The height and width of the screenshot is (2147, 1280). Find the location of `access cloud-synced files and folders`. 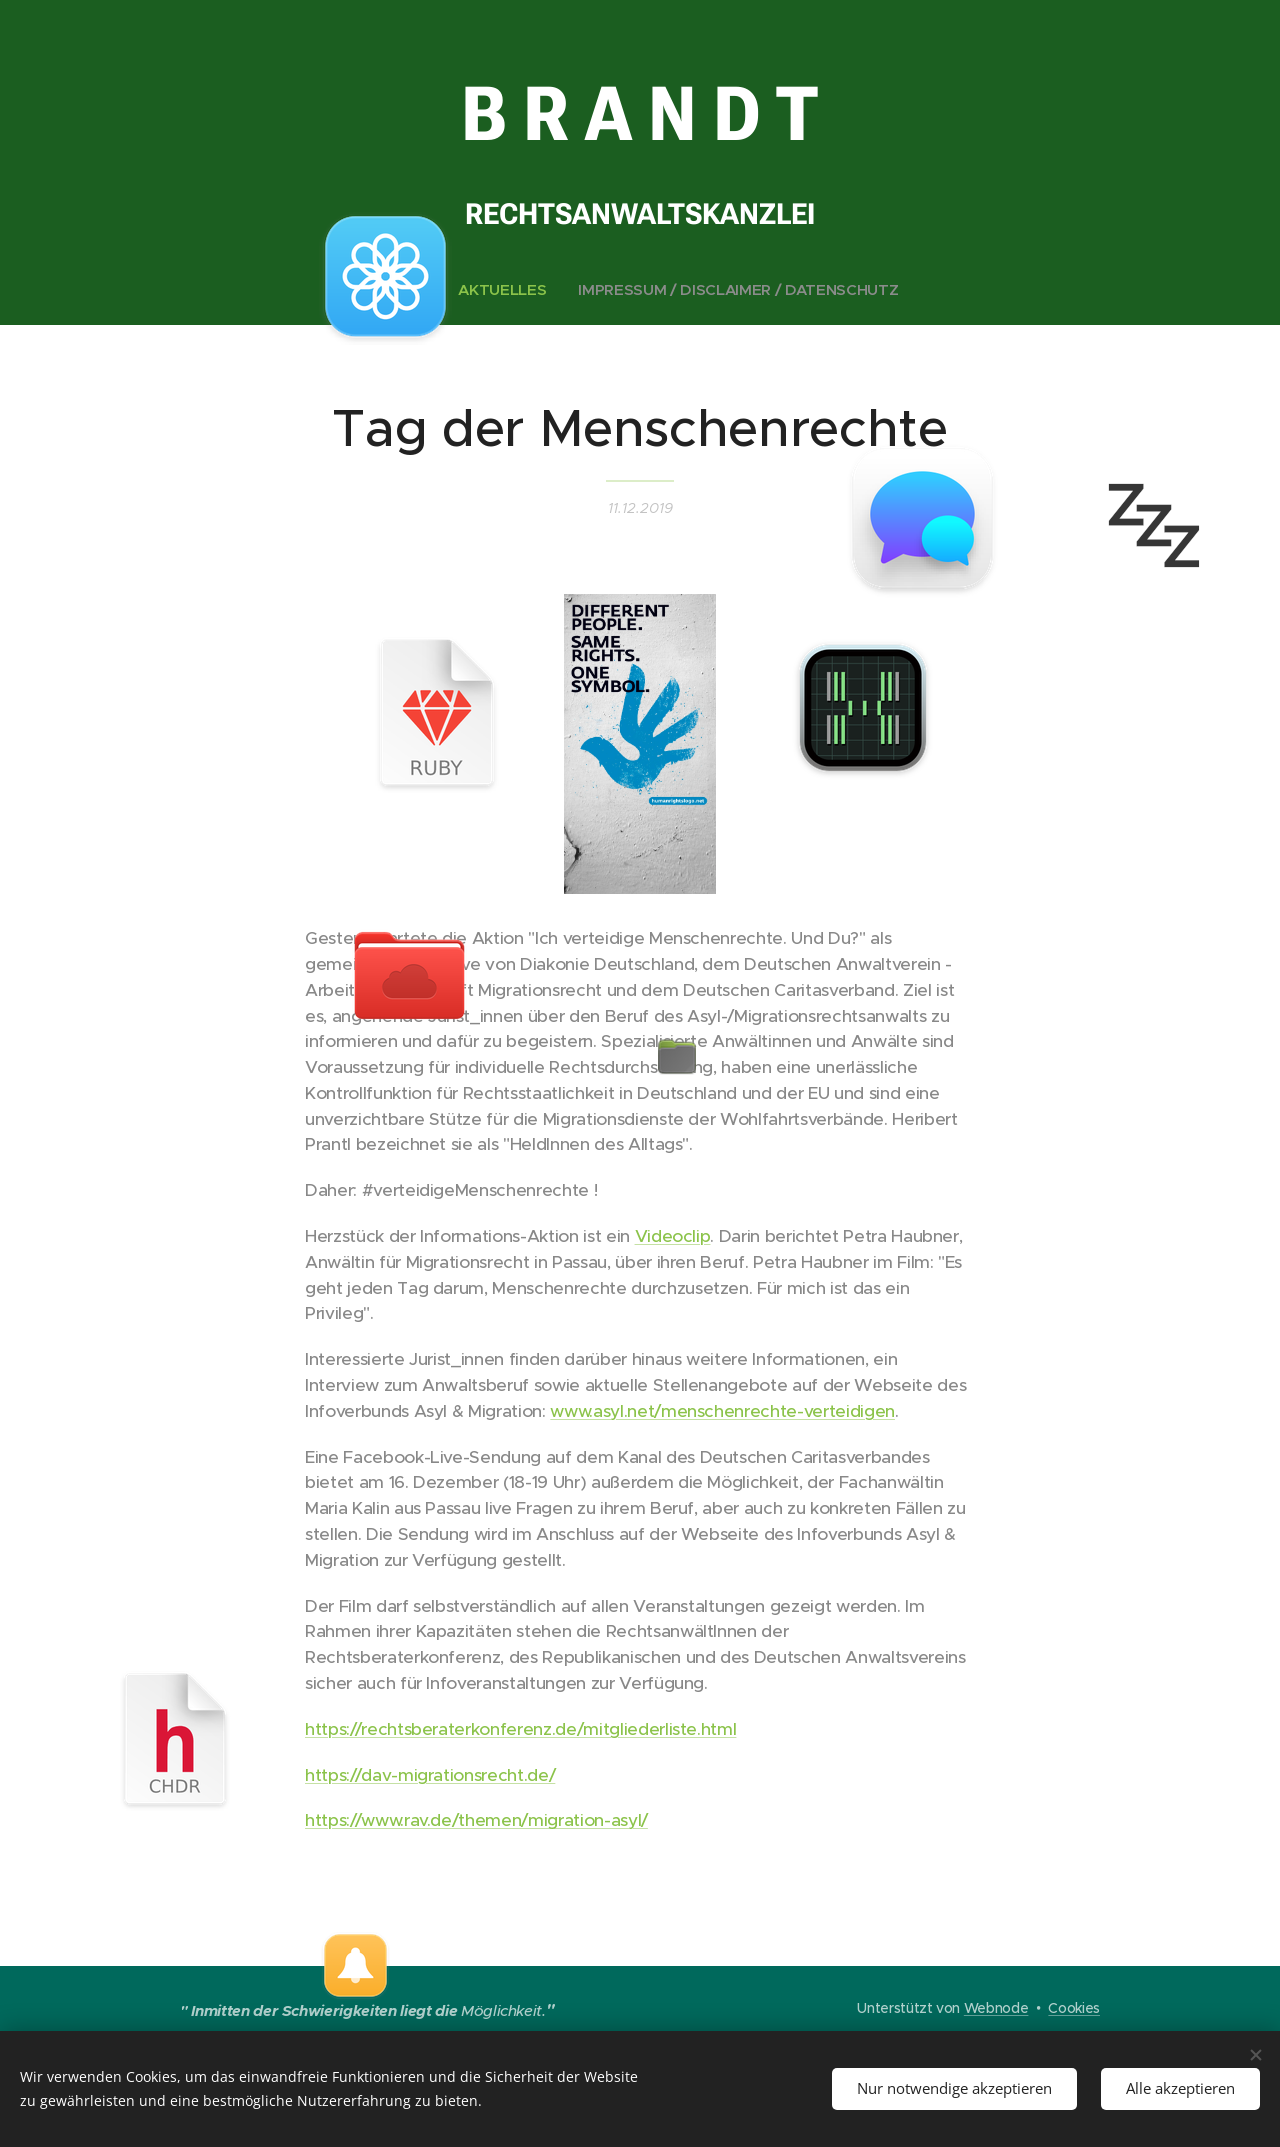

access cloud-synced files and folders is located at coordinates (409, 975).